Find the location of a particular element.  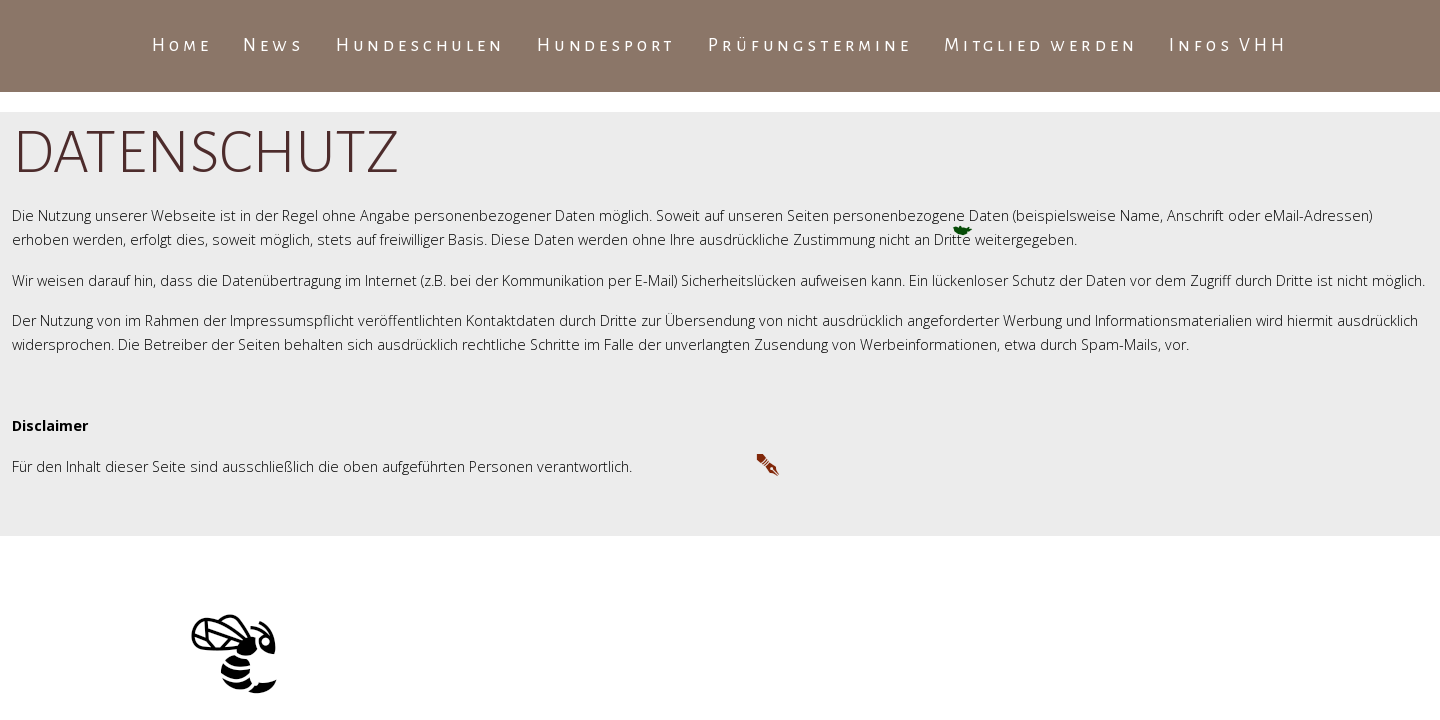

select mongolia as your country or region is located at coordinates (962, 230).